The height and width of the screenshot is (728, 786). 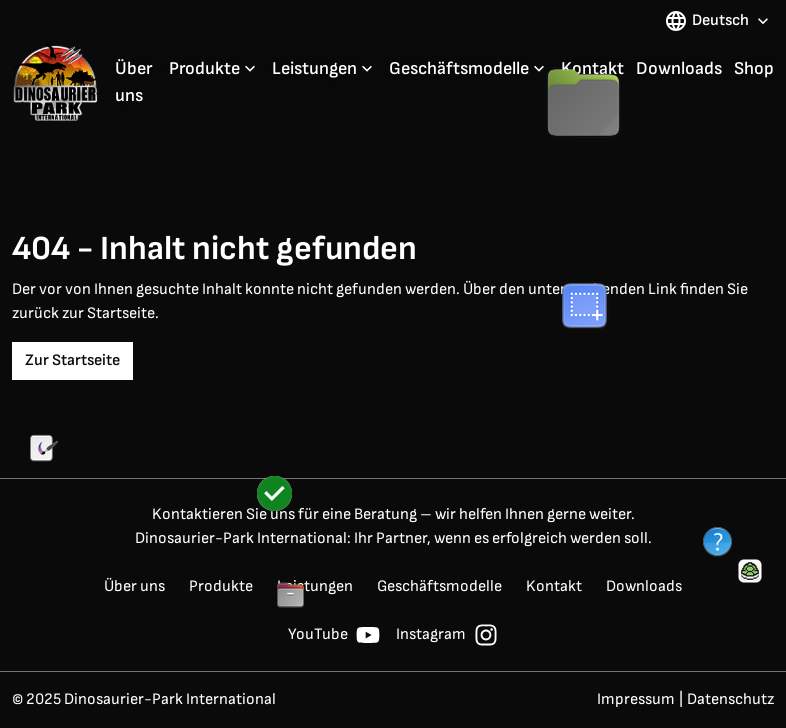 I want to click on mark item as complete, so click(x=274, y=493).